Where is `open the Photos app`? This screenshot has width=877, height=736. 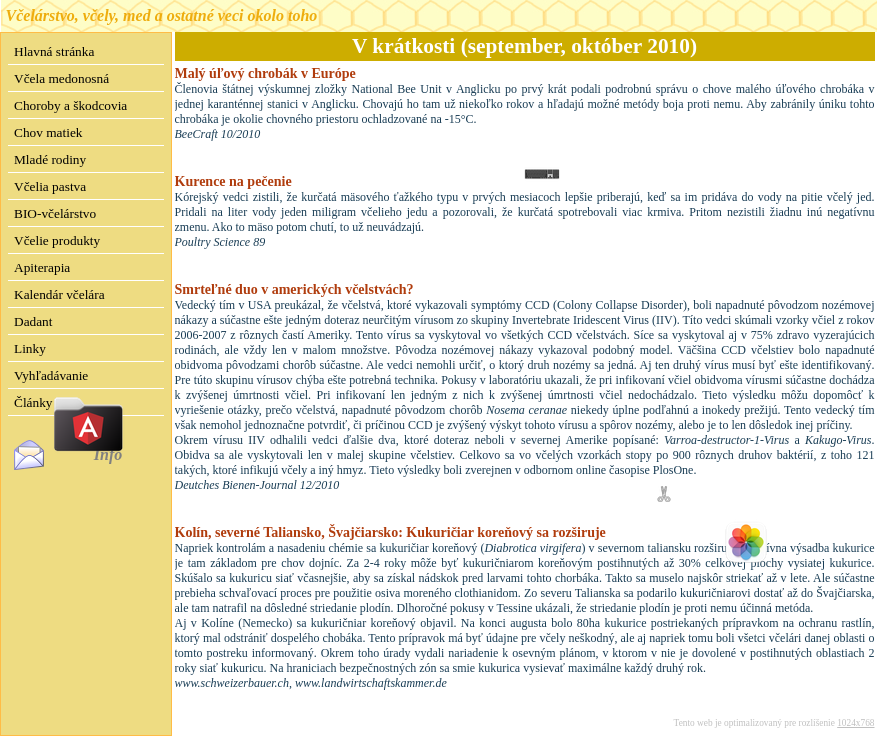
open the Photos app is located at coordinates (746, 542).